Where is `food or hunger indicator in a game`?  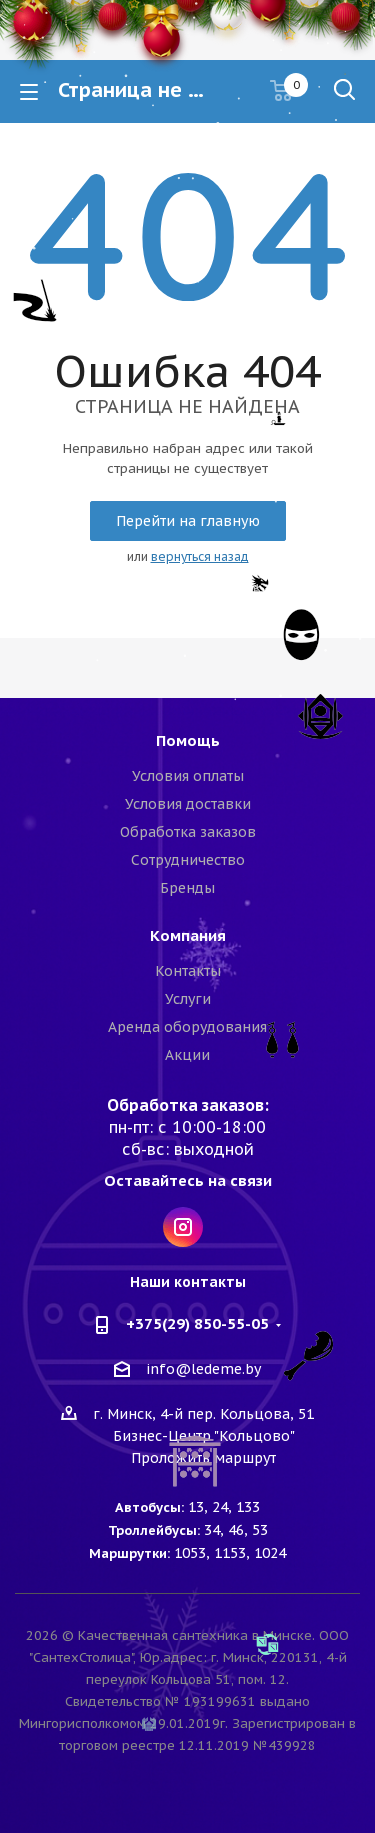
food or hunger indicator in a game is located at coordinates (308, 1355).